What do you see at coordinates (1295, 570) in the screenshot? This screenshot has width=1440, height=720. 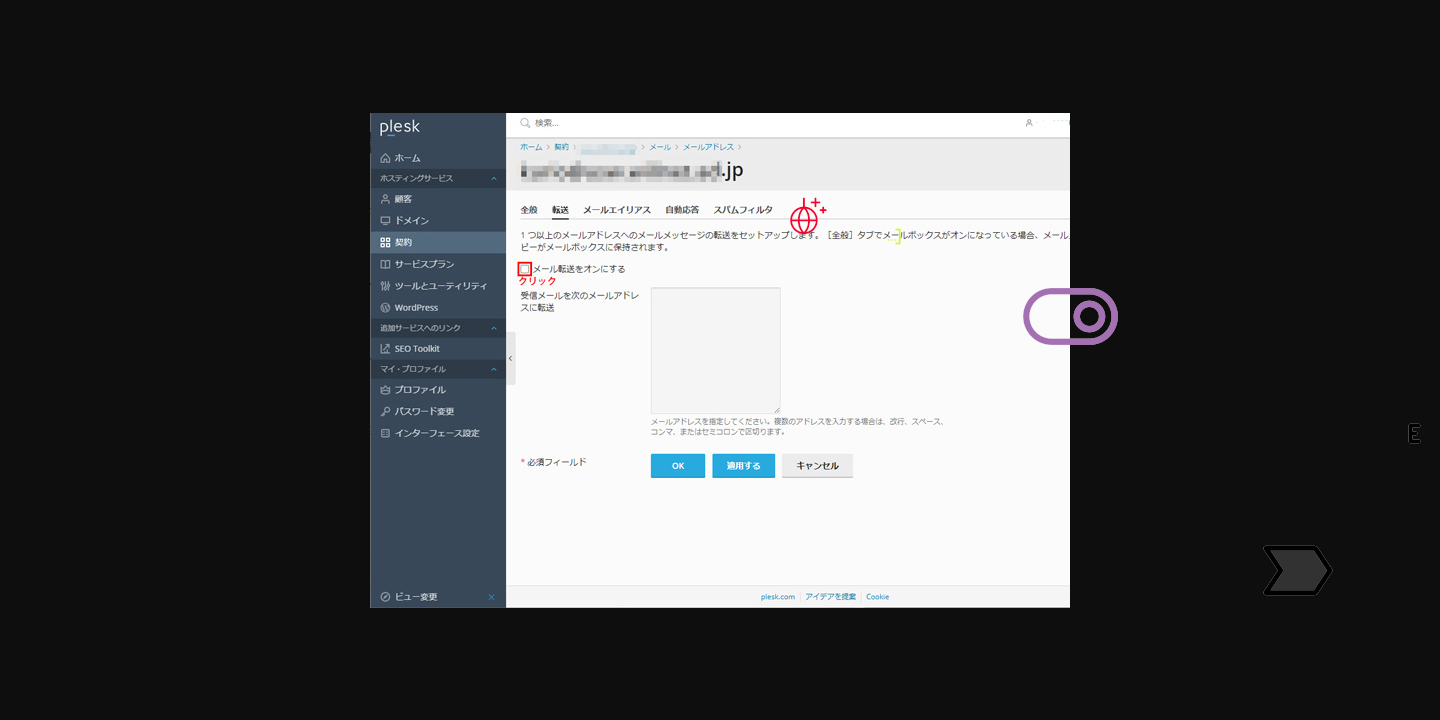 I see `apply a label or tag to an item` at bounding box center [1295, 570].